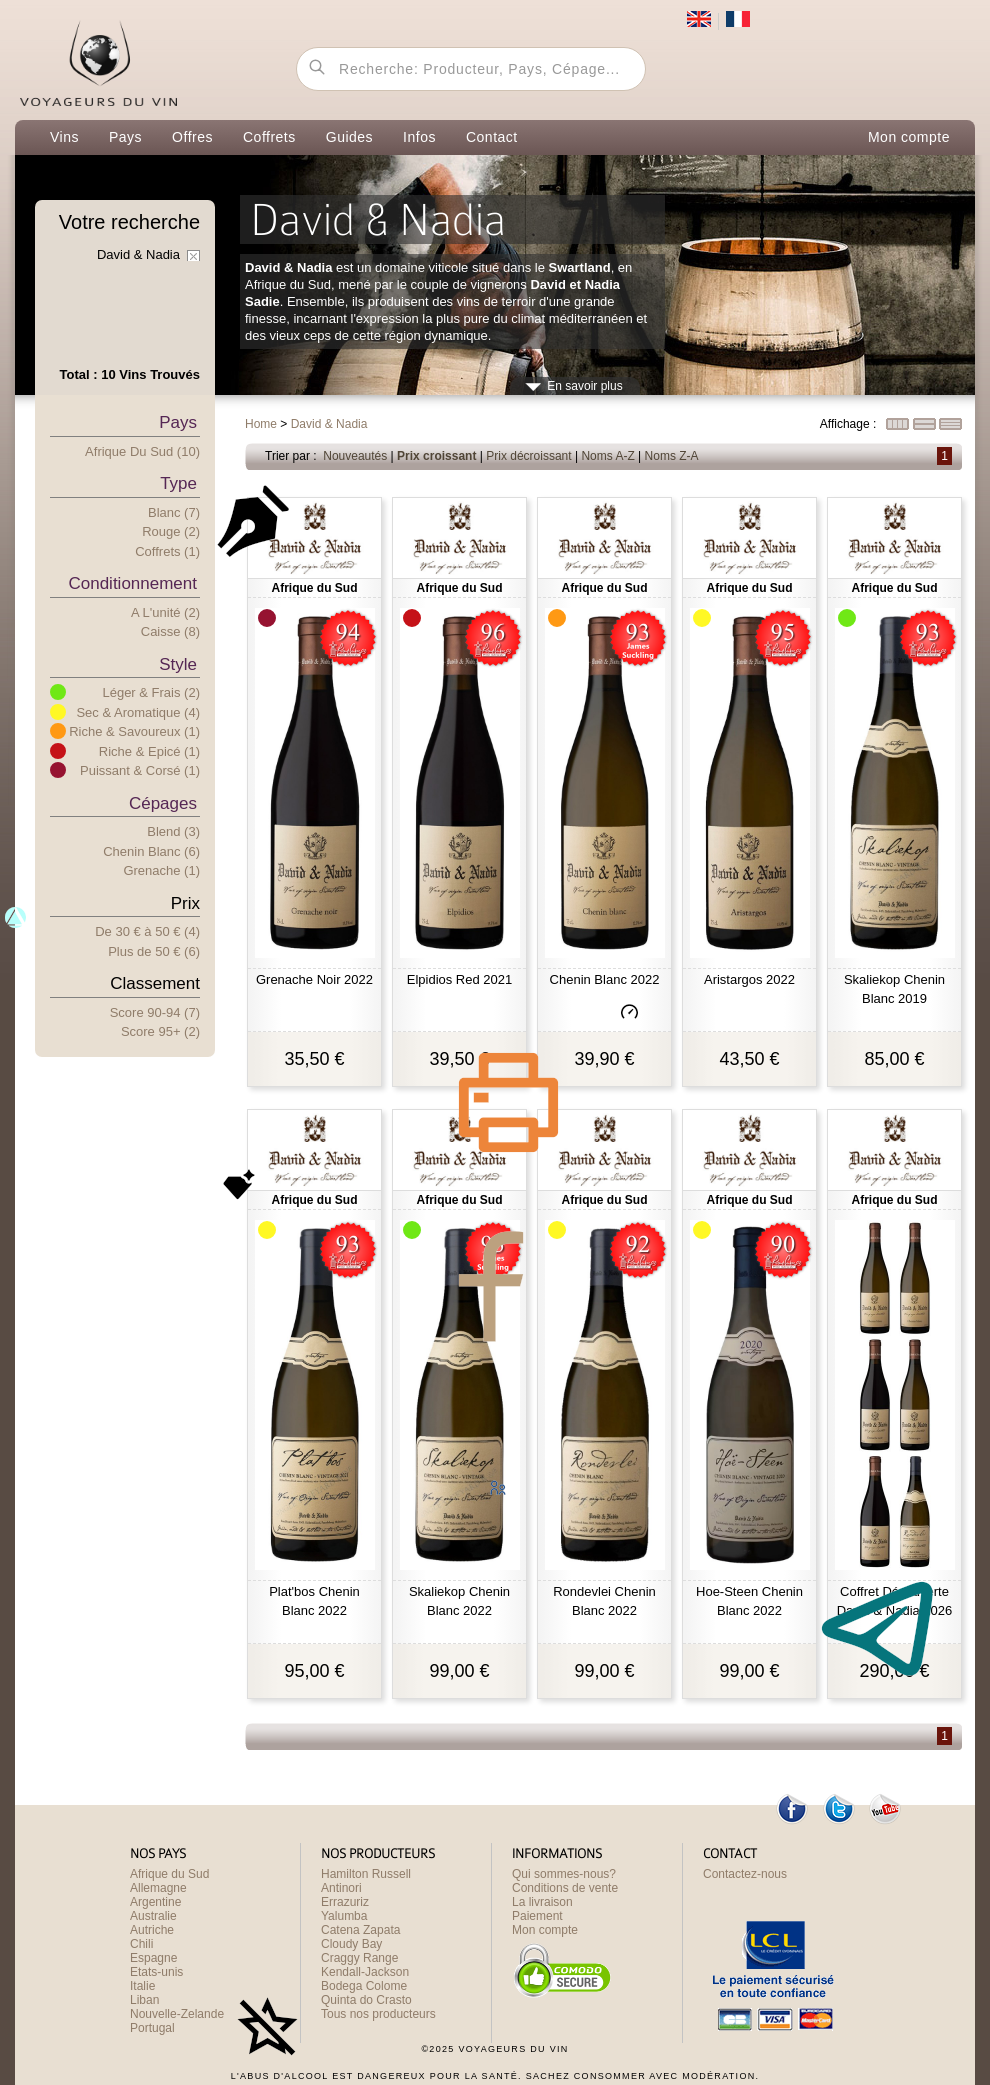 The height and width of the screenshot is (2085, 990). I want to click on interact.js library logo, so click(15, 917).